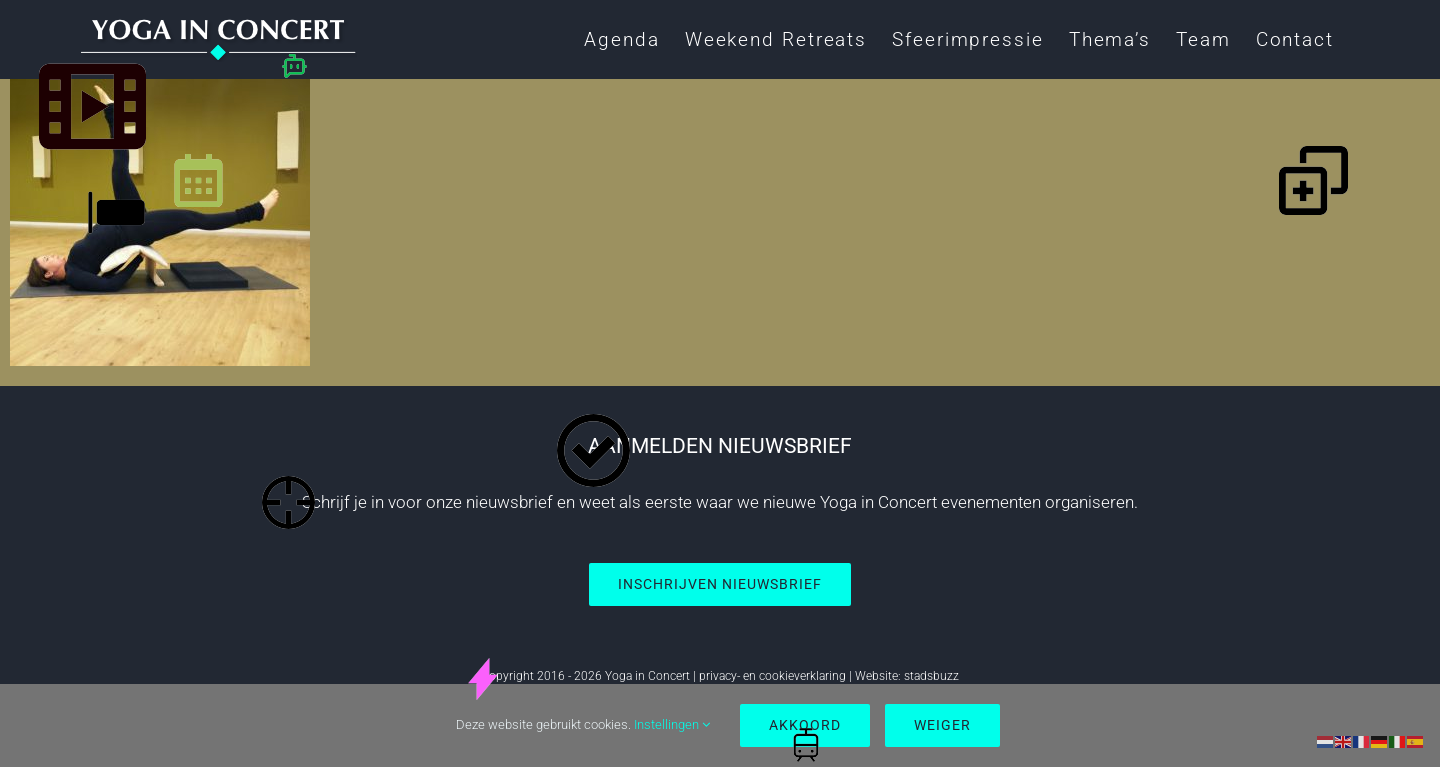  What do you see at coordinates (294, 66) in the screenshot?
I see `open chat with AI assistant` at bounding box center [294, 66].